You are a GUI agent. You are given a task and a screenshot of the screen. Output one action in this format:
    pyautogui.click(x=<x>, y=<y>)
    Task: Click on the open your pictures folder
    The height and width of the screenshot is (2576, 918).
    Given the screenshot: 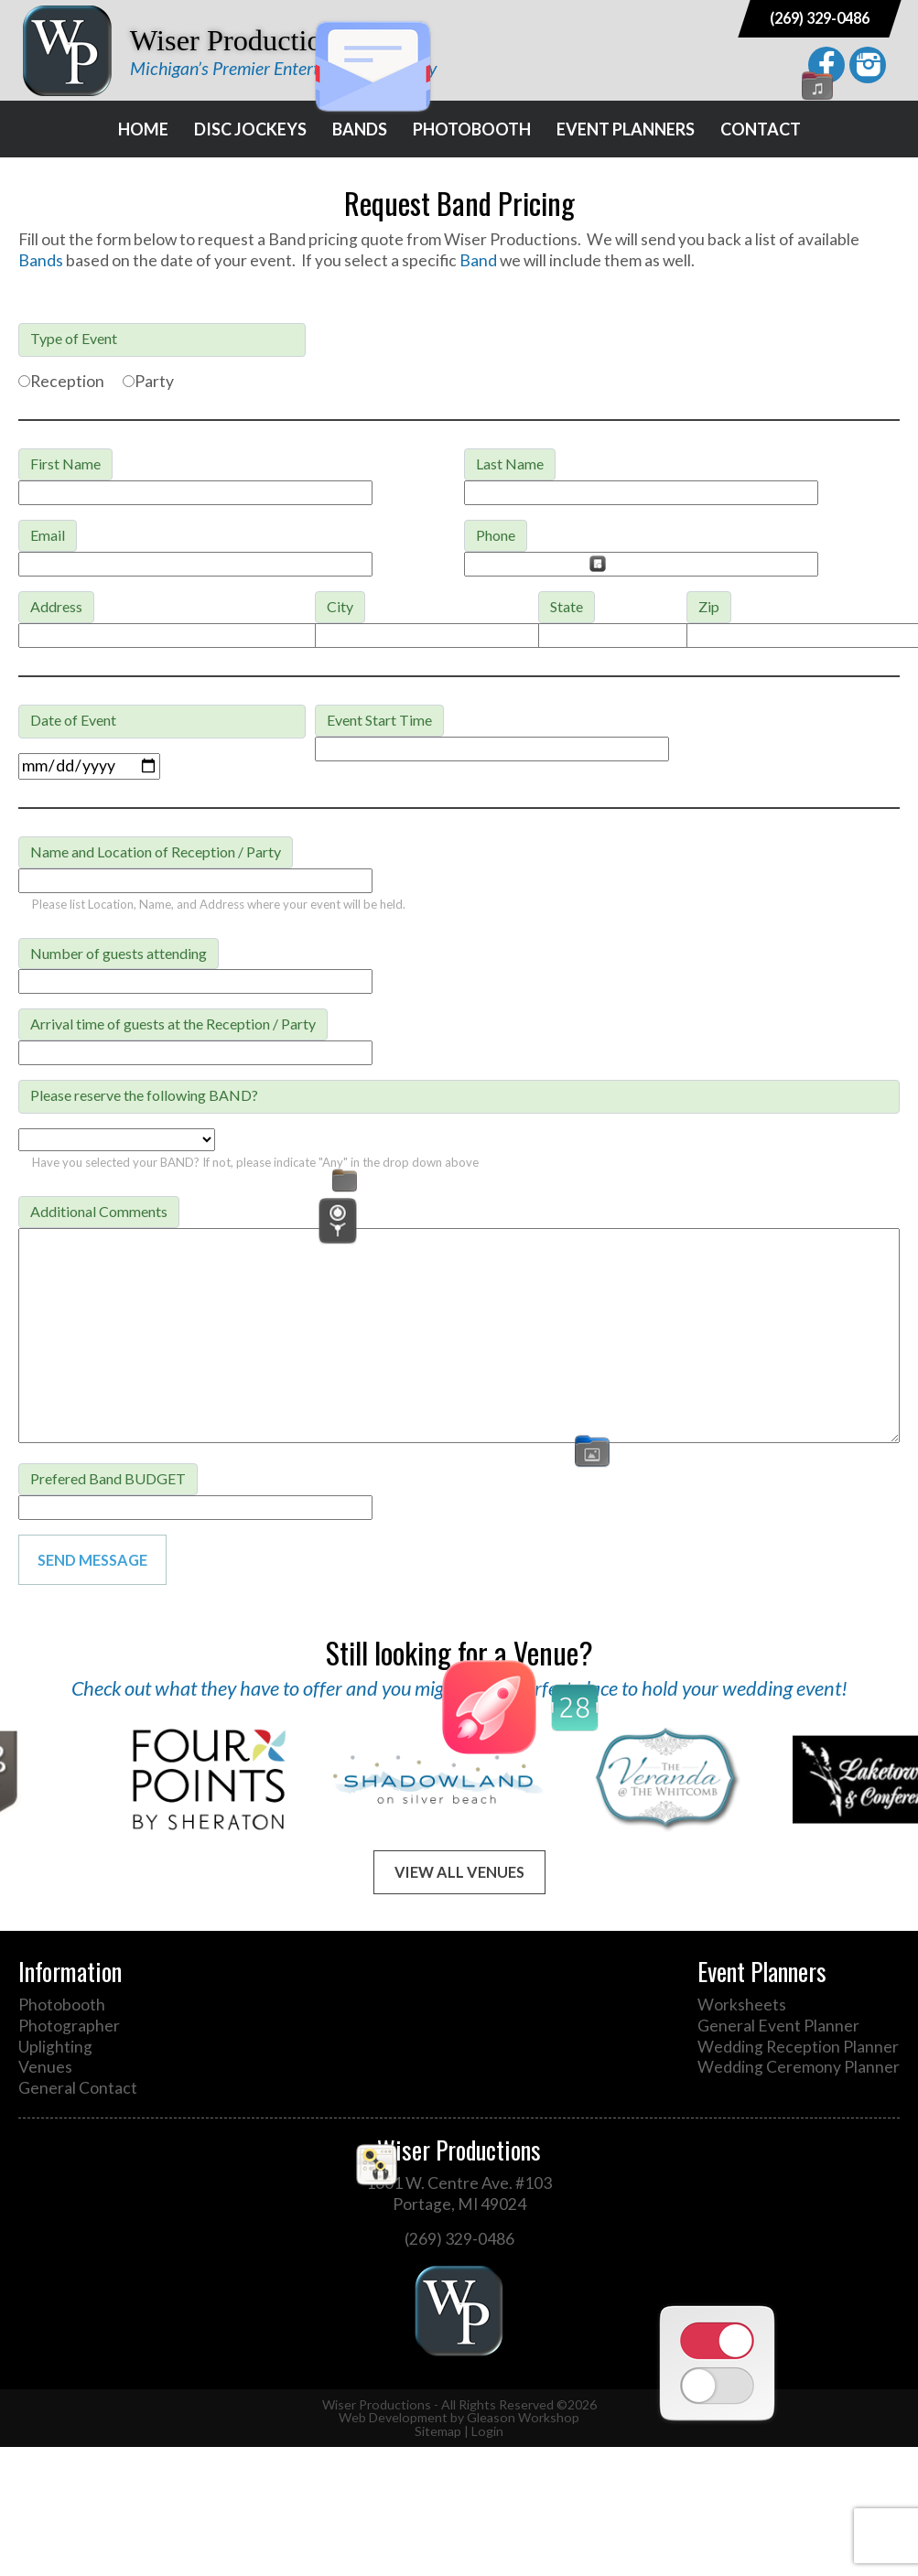 What is the action you would take?
    pyautogui.click(x=592, y=1450)
    